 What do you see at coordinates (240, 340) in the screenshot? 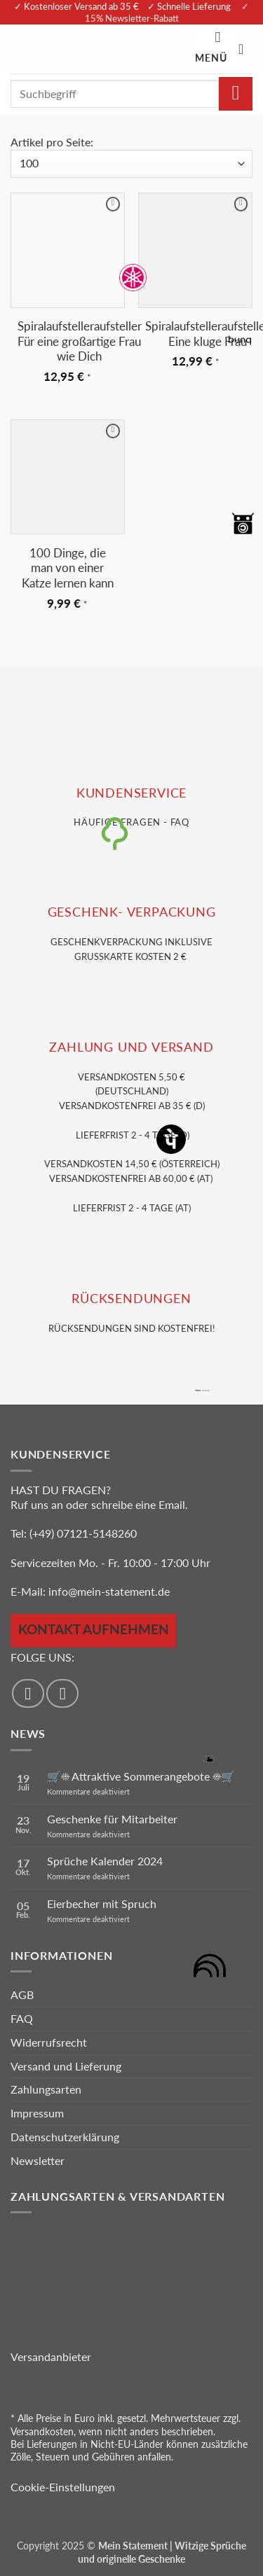
I see `open the bunq banking app` at bounding box center [240, 340].